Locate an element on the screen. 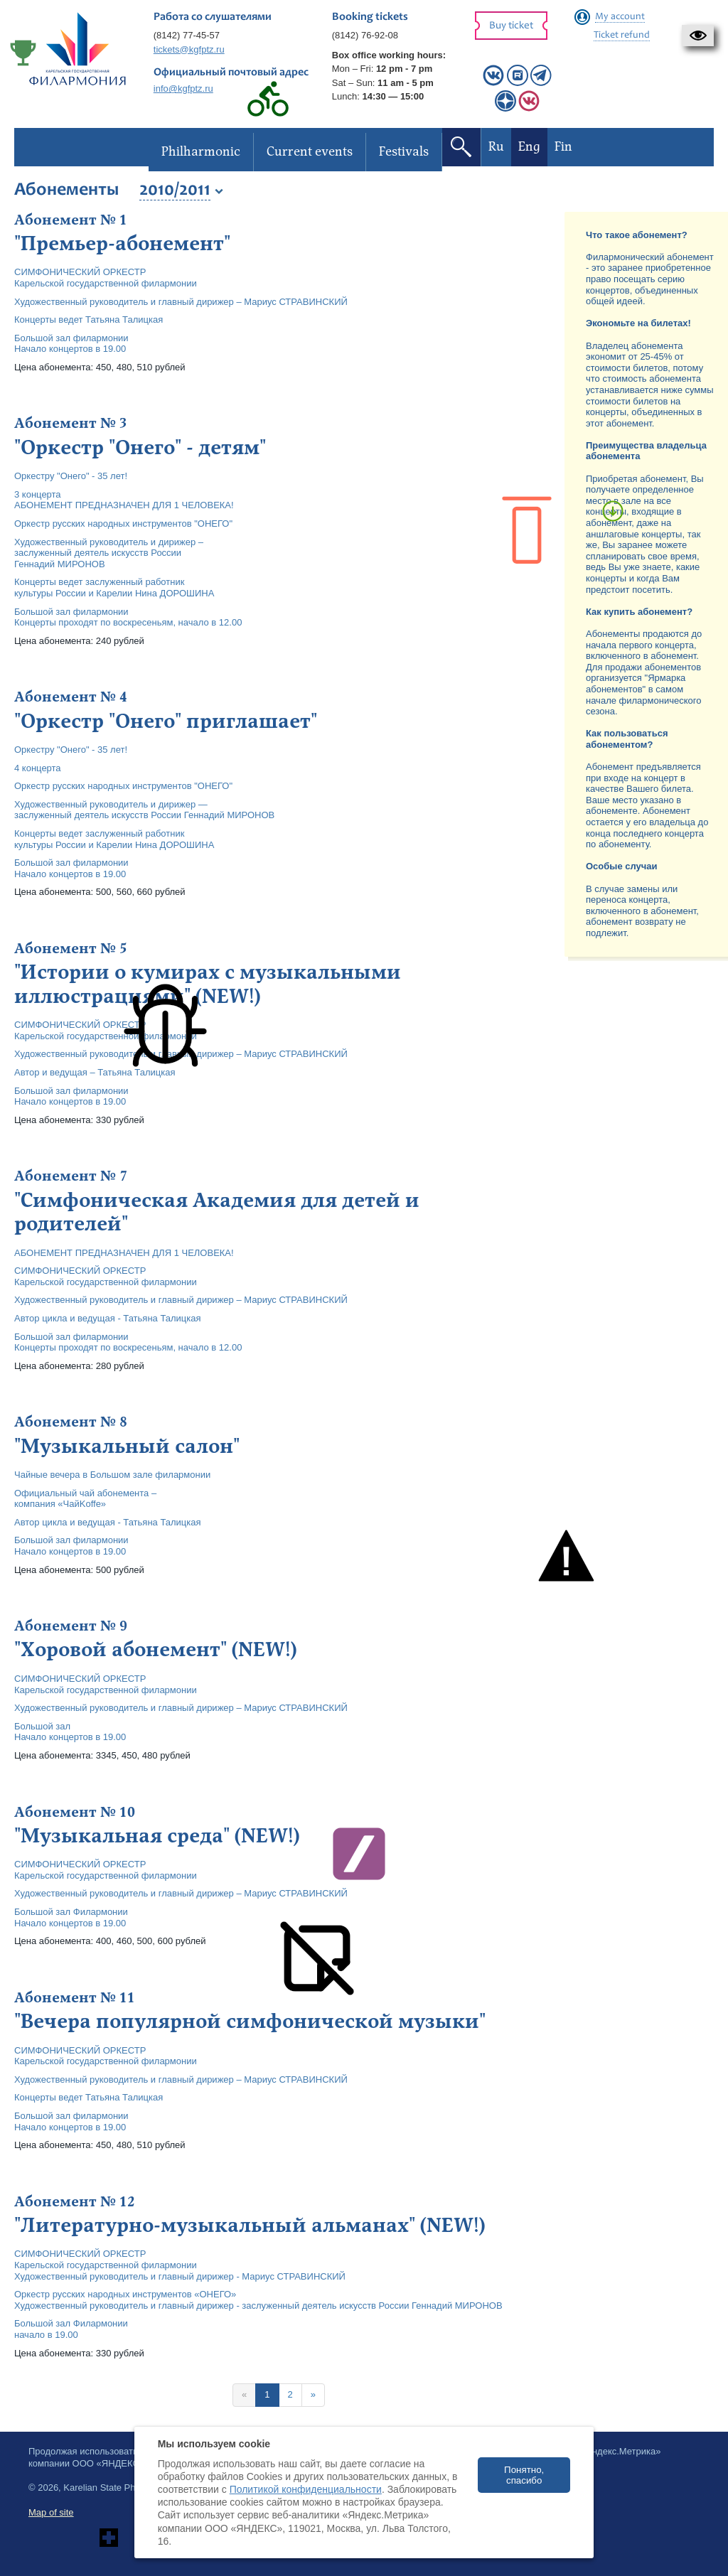 Image resolution: width=728 pixels, height=2576 pixels. notes feature is disabled or unavailable is located at coordinates (317, 1958).